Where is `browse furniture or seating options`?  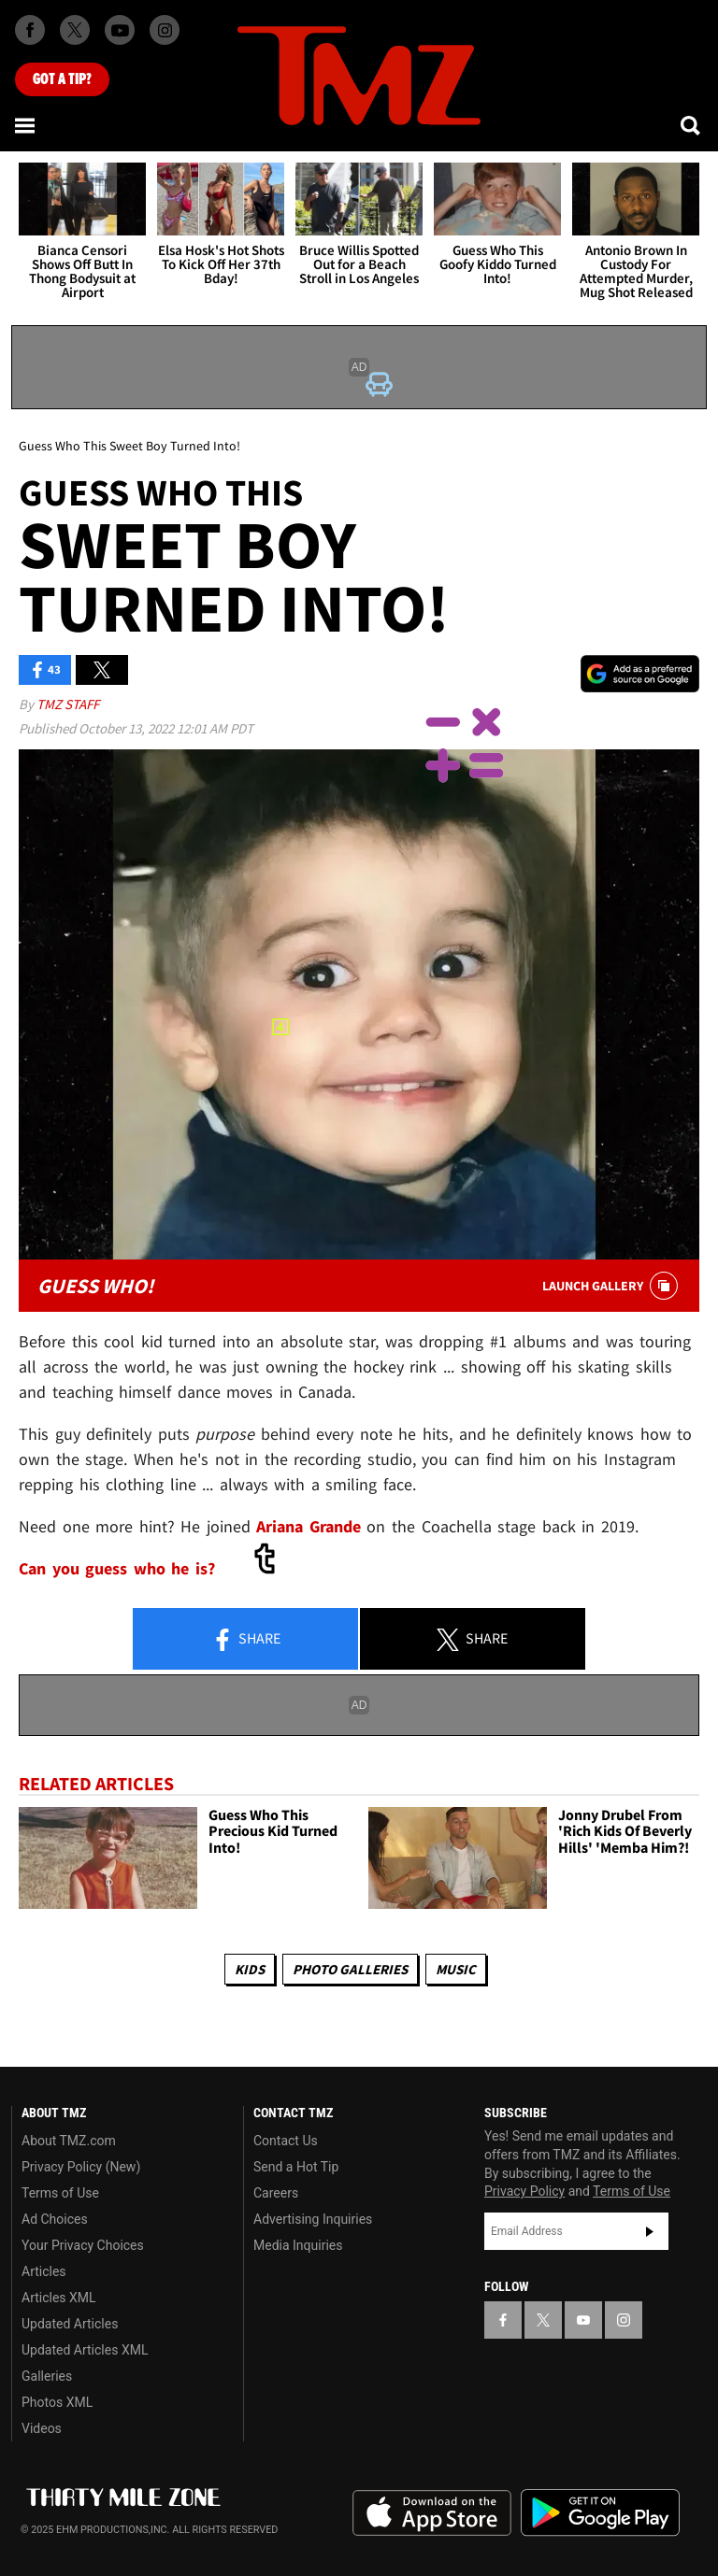
browse furniture or seating options is located at coordinates (379, 384).